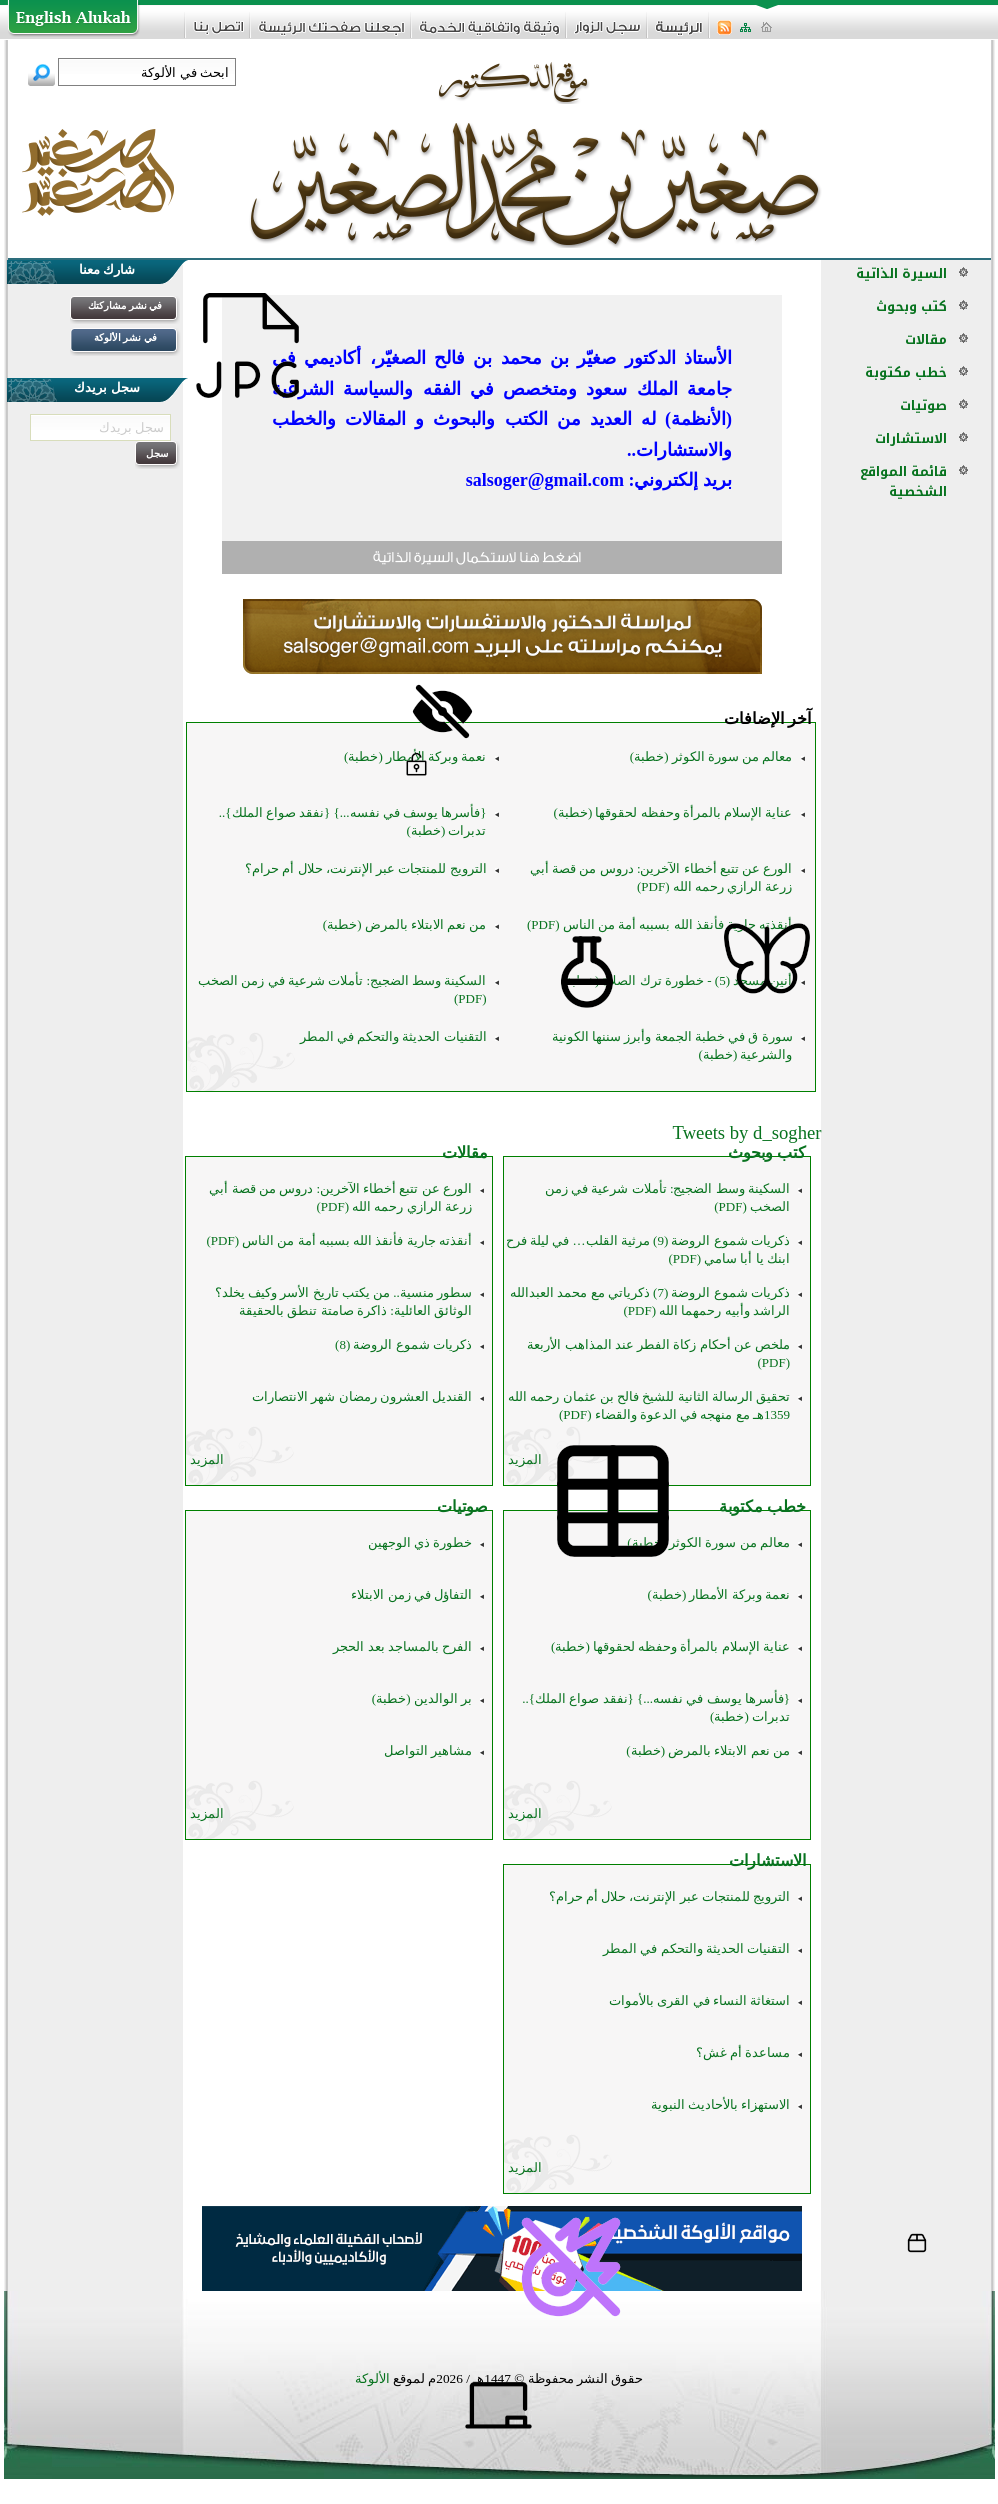  Describe the element at coordinates (442, 711) in the screenshot. I see `hide password or sensitive content` at that location.